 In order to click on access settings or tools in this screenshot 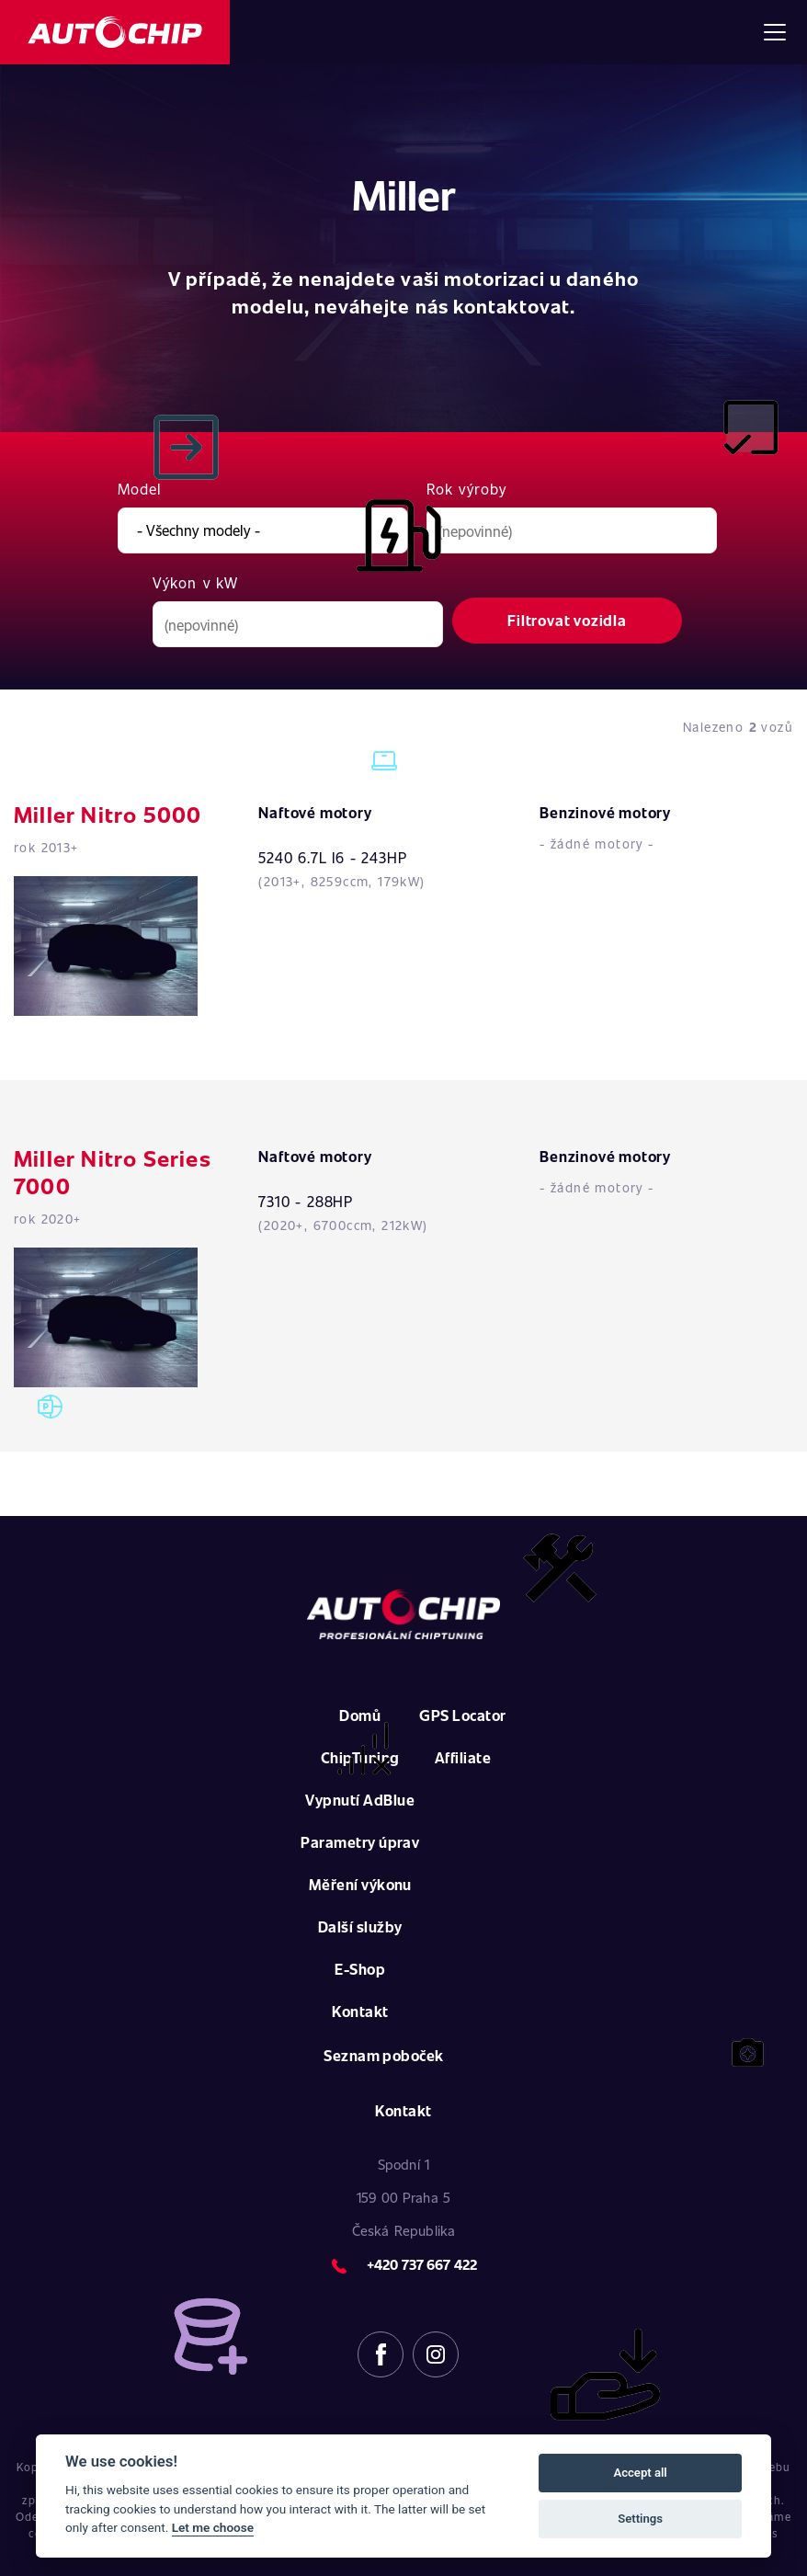, I will do `click(560, 1568)`.